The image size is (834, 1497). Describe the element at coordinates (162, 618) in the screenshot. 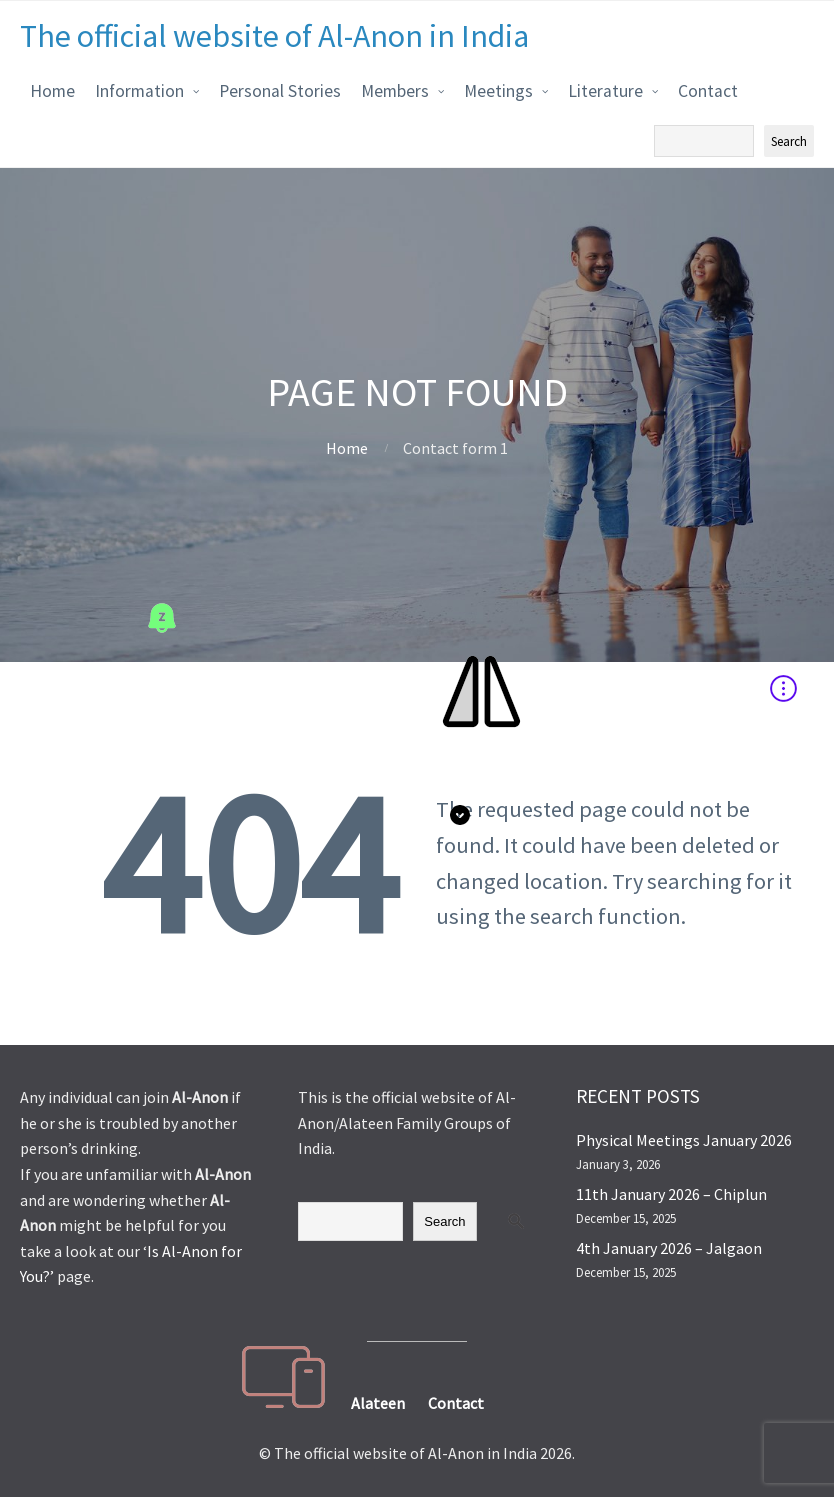

I see `mute notifications or enable do not disturb mode` at that location.